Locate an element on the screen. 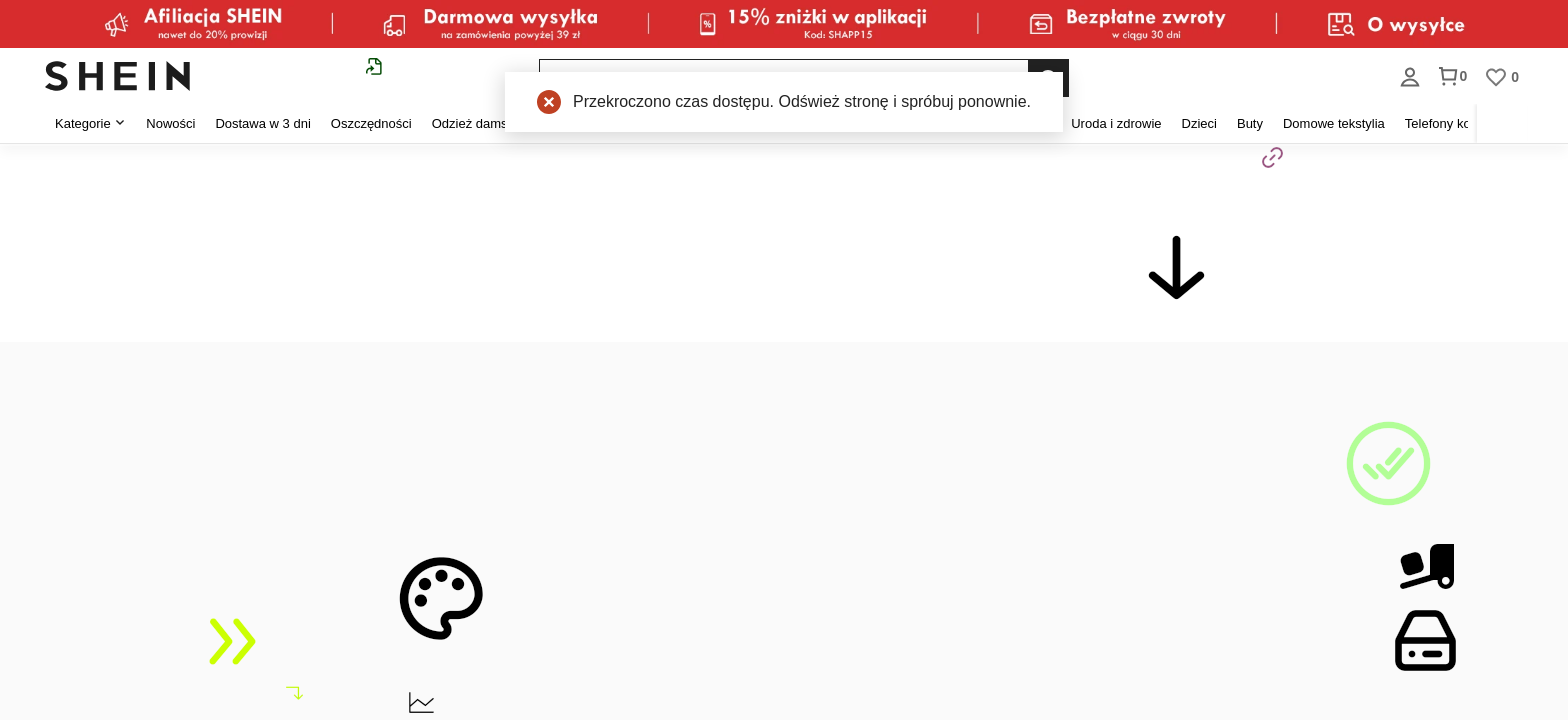 The height and width of the screenshot is (720, 1568). skip forward or advance quickly is located at coordinates (232, 641).